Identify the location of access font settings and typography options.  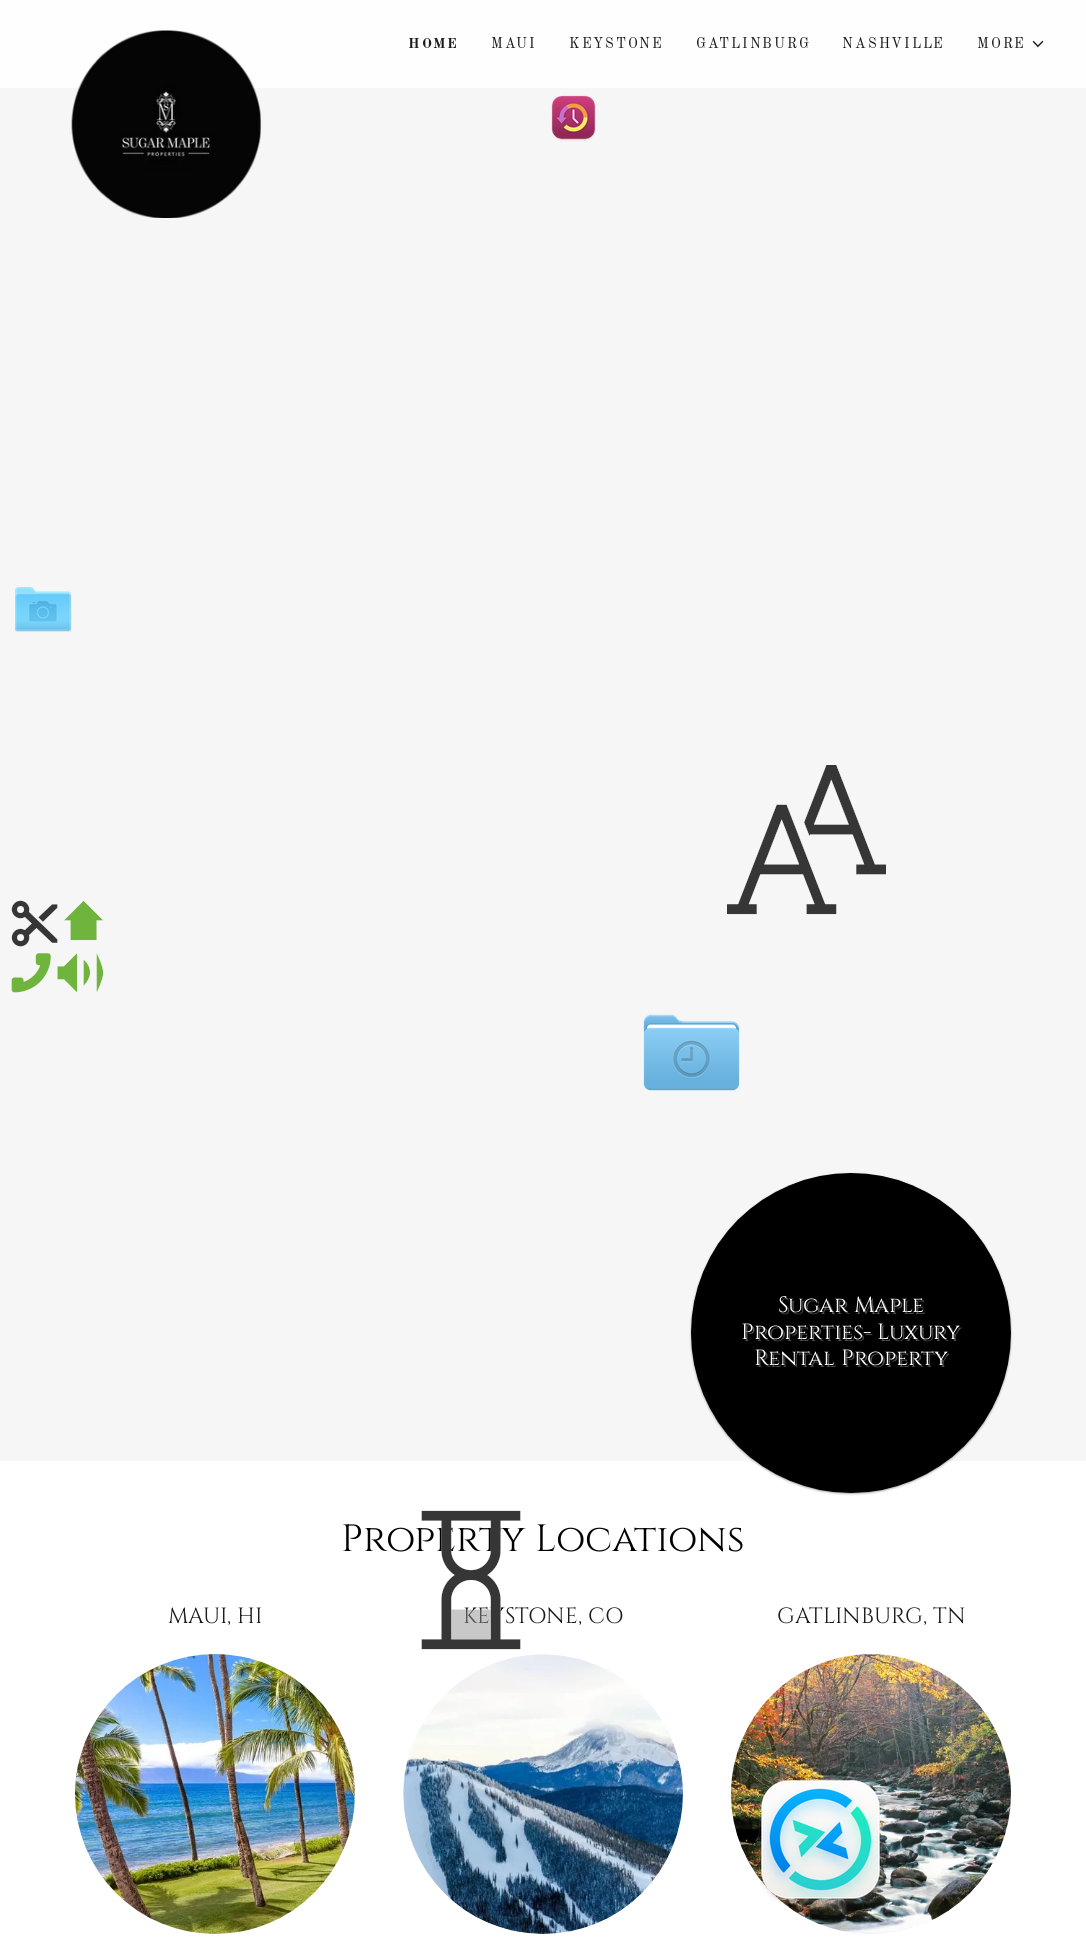
(806, 844).